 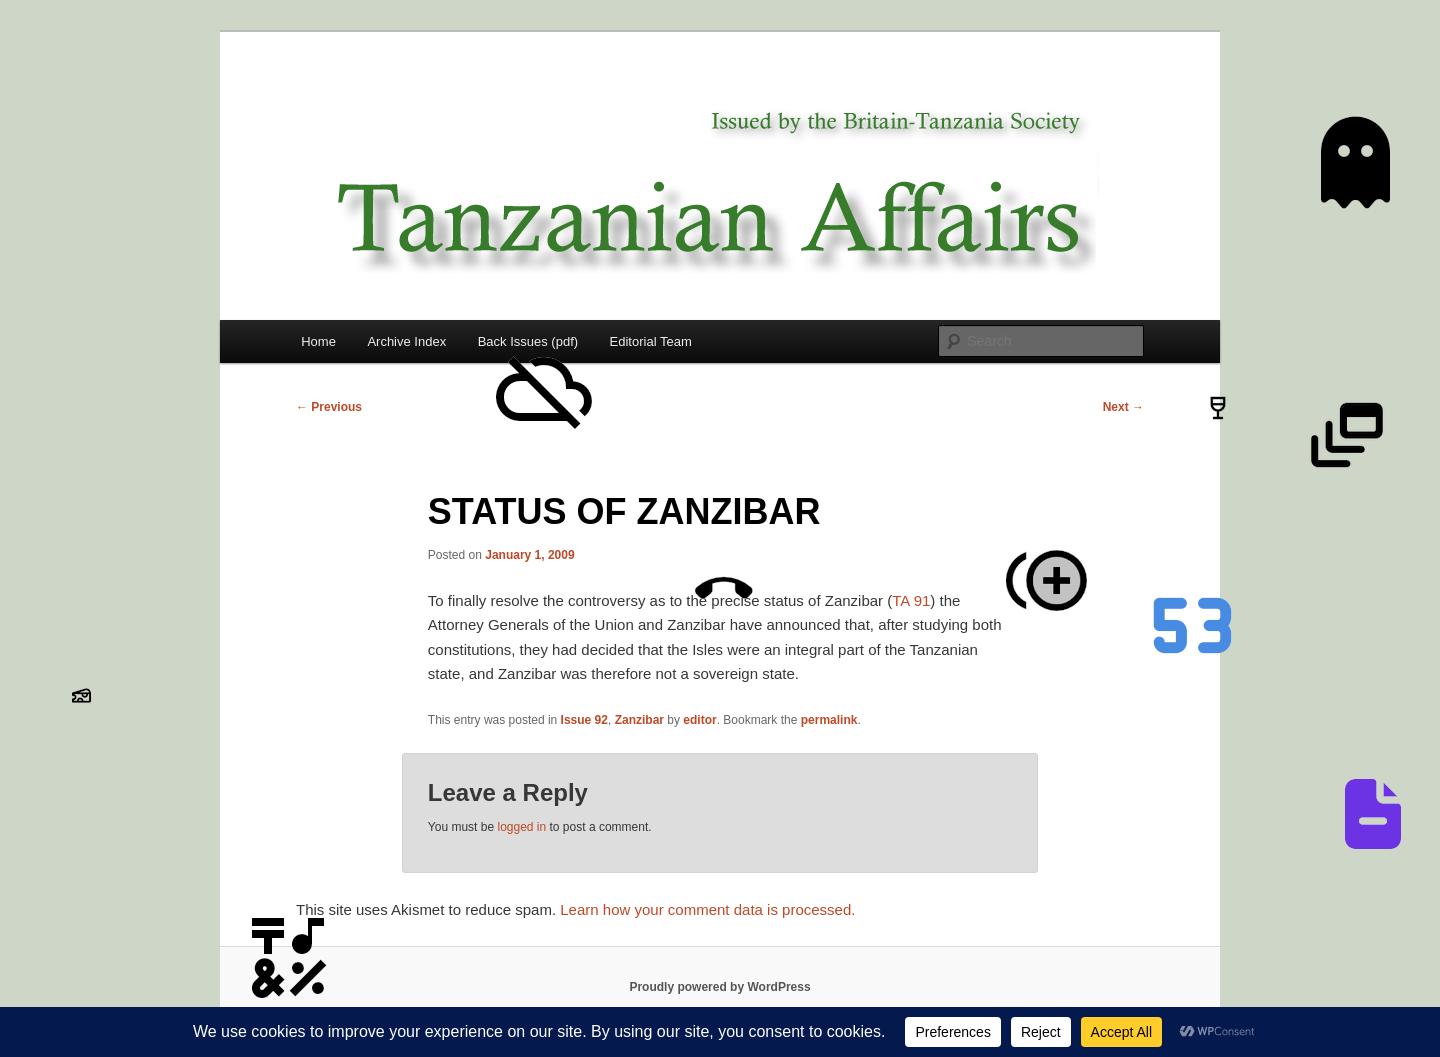 What do you see at coordinates (1373, 814) in the screenshot?
I see `remove a file or document` at bounding box center [1373, 814].